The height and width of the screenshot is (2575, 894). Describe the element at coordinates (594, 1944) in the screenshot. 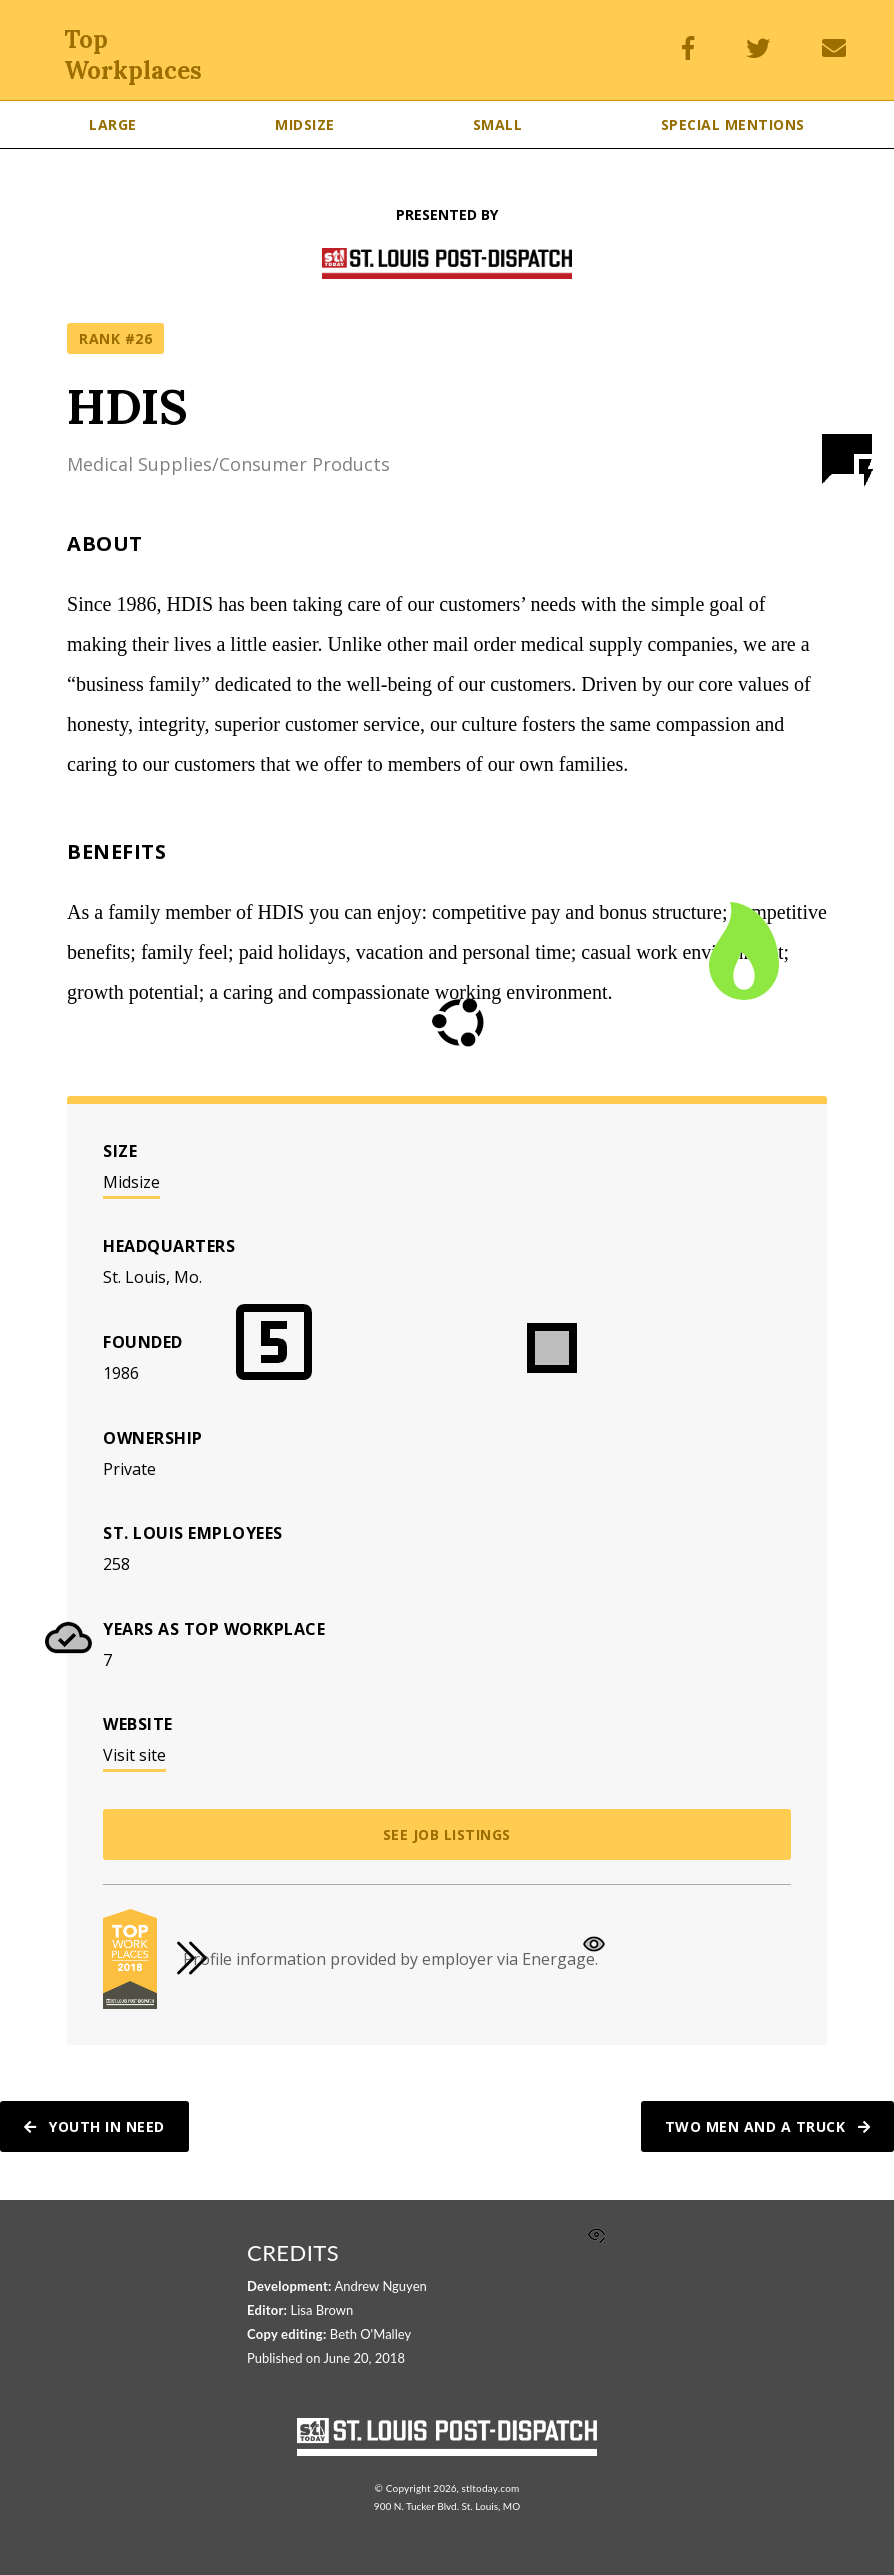

I see `toggle password visibility` at that location.